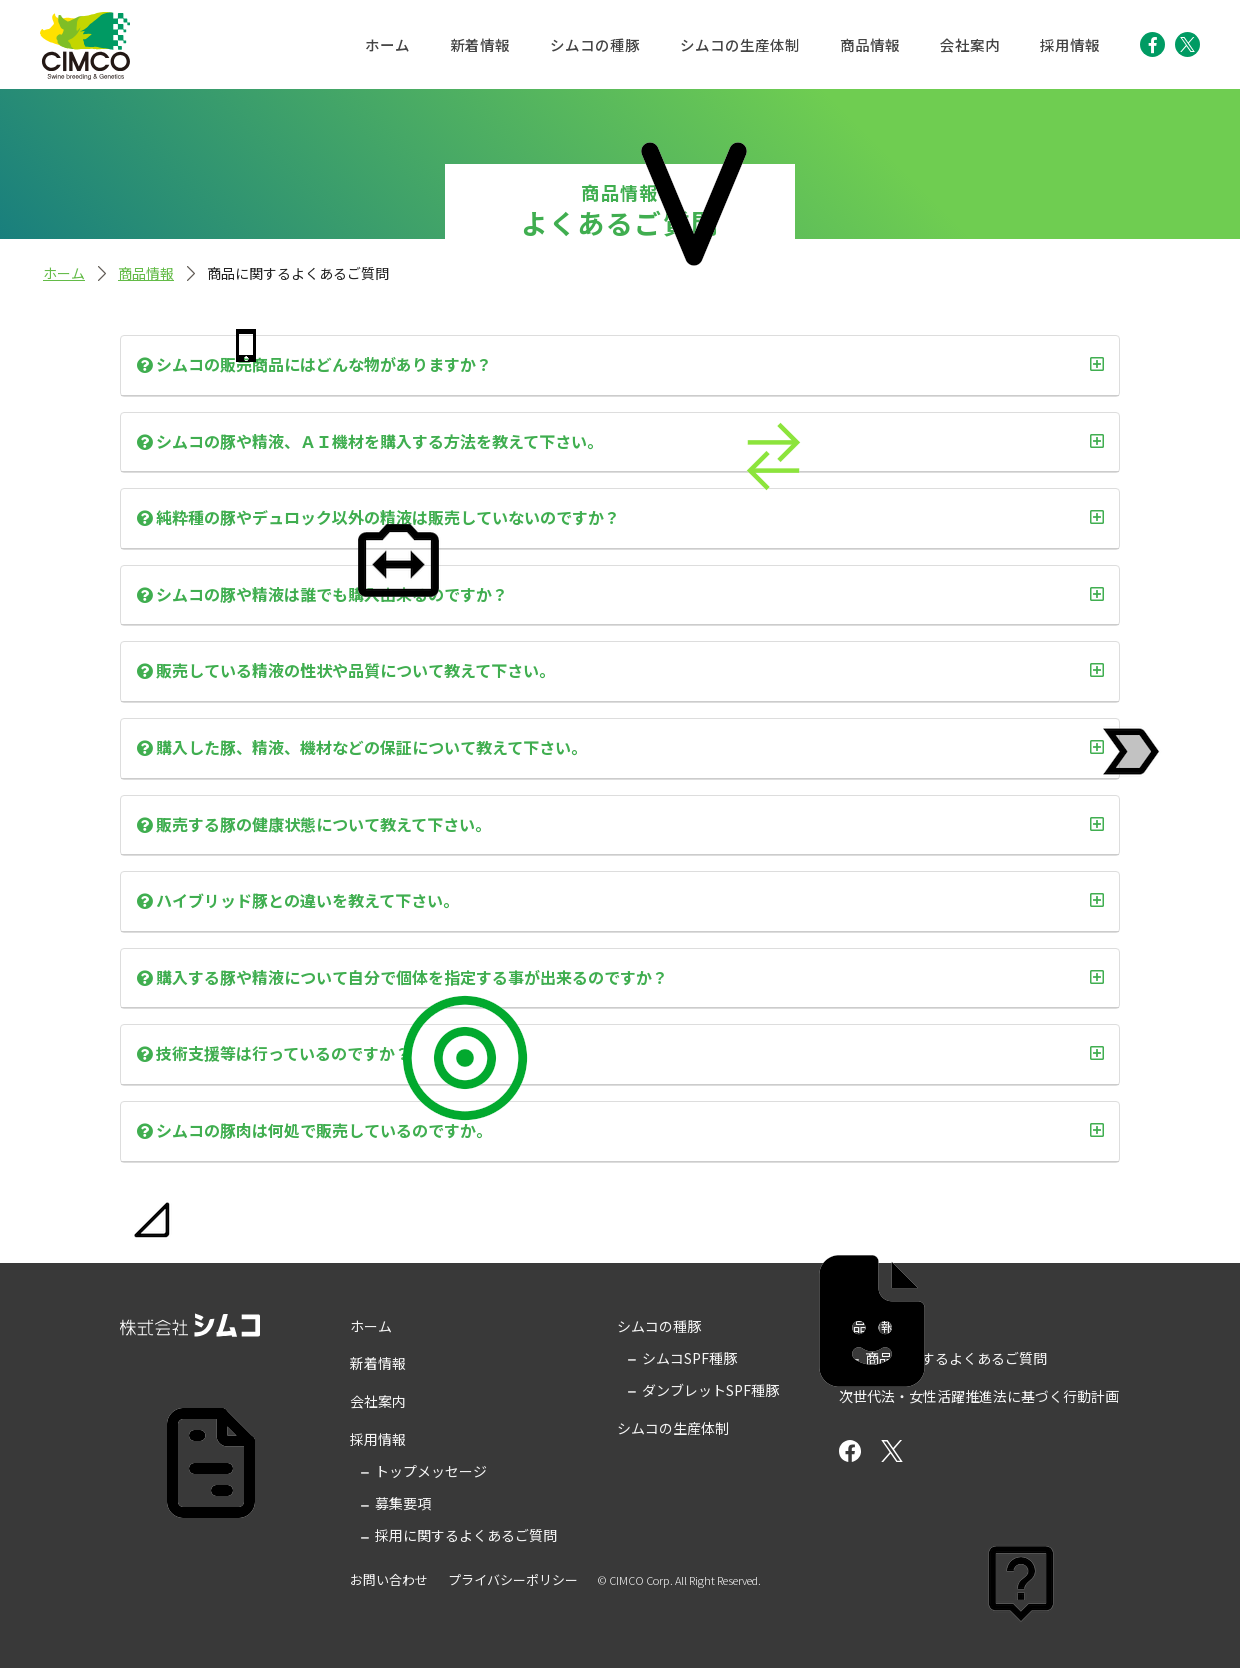  Describe the element at coordinates (773, 456) in the screenshot. I see `swap or exchange items` at that location.